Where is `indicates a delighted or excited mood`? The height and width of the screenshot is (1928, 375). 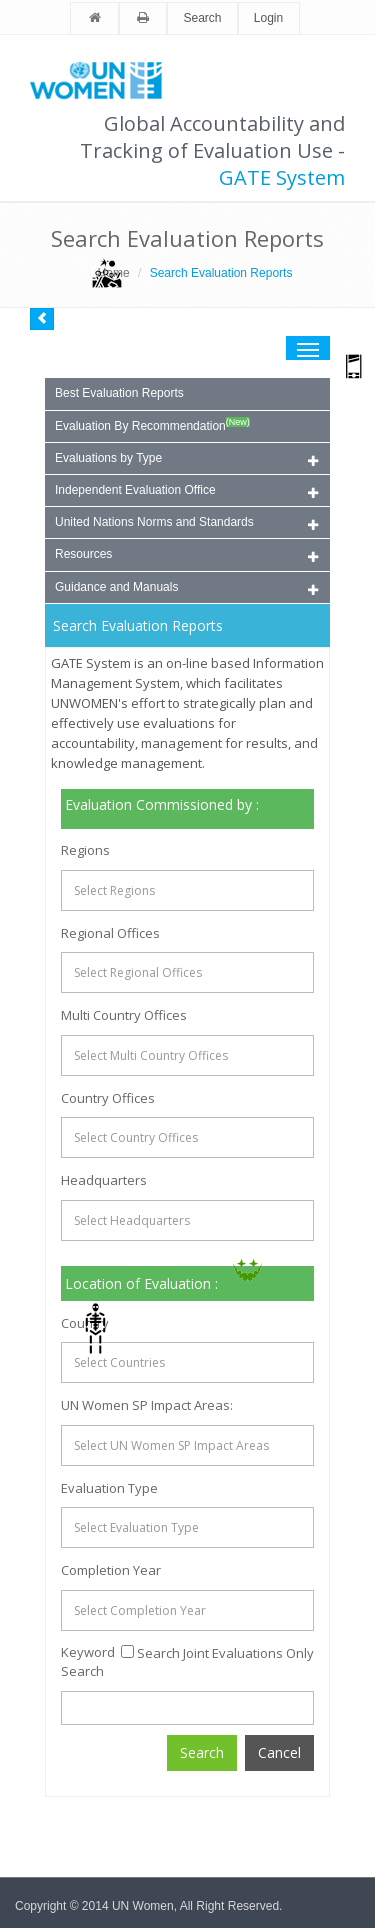
indicates a delighted or excited mood is located at coordinates (247, 1269).